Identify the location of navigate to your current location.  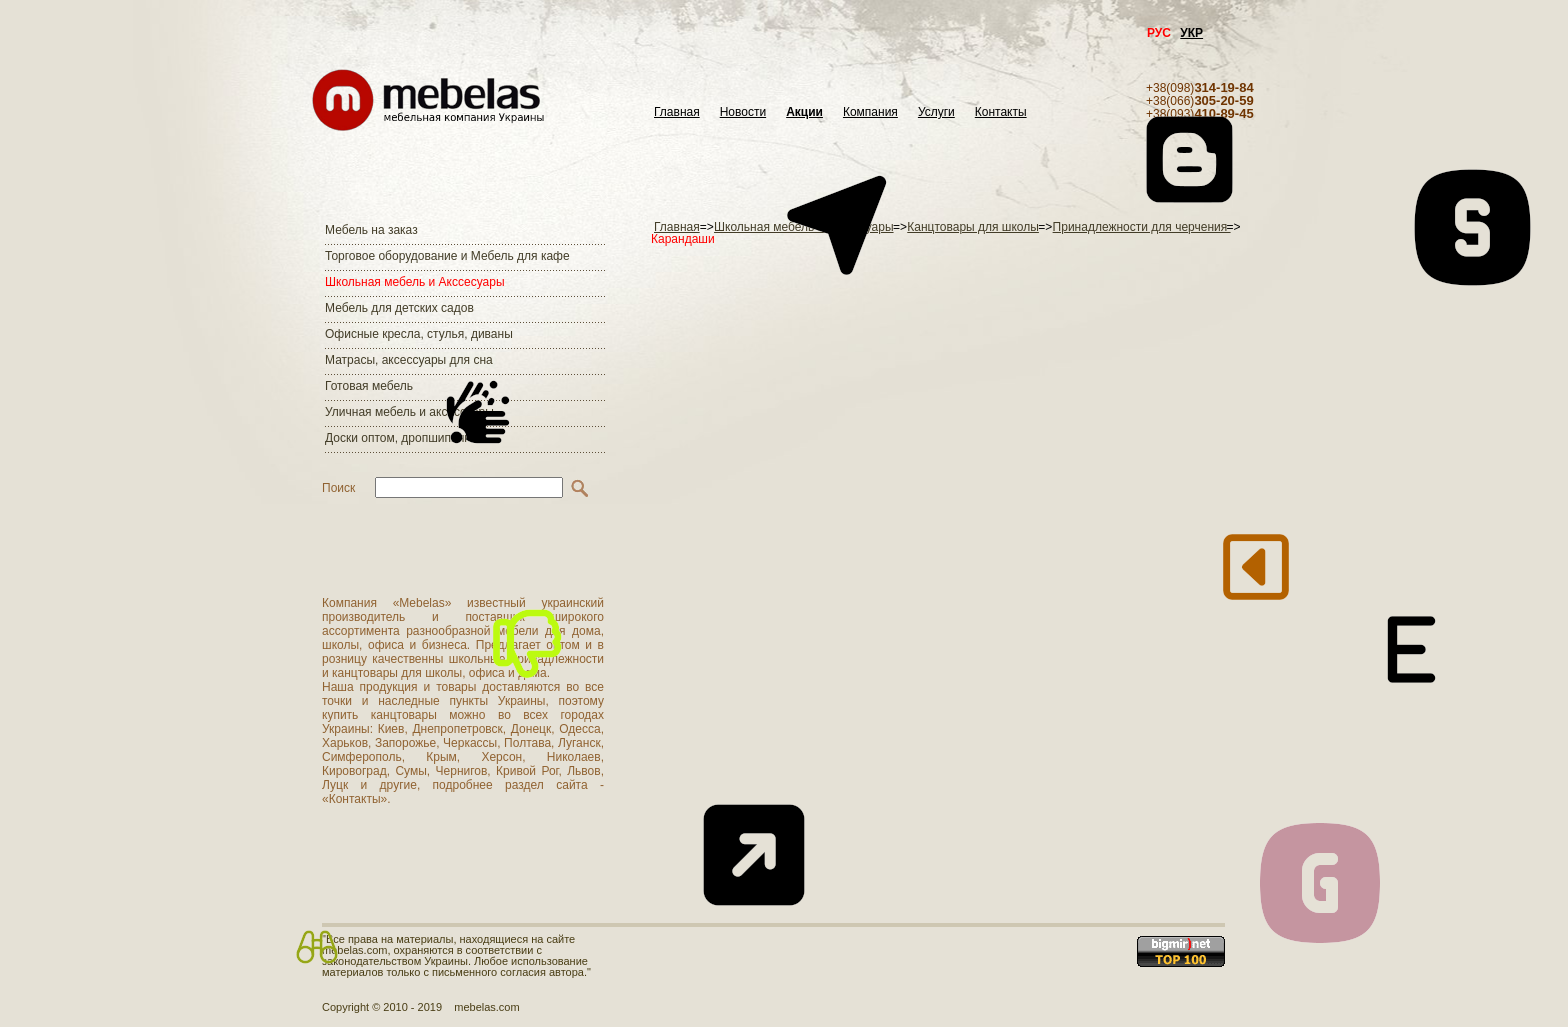
(840, 222).